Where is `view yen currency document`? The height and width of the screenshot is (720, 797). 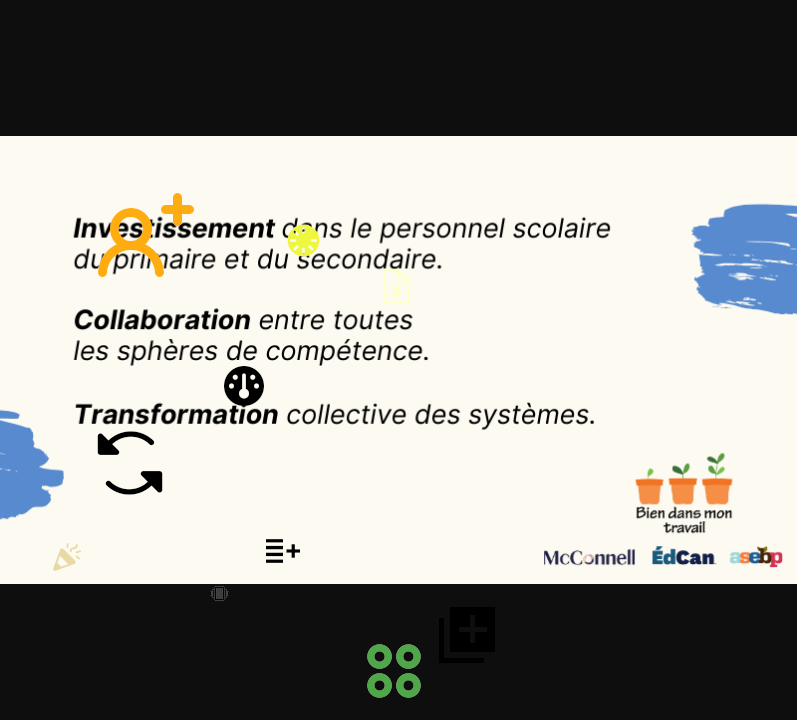 view yen currency document is located at coordinates (396, 286).